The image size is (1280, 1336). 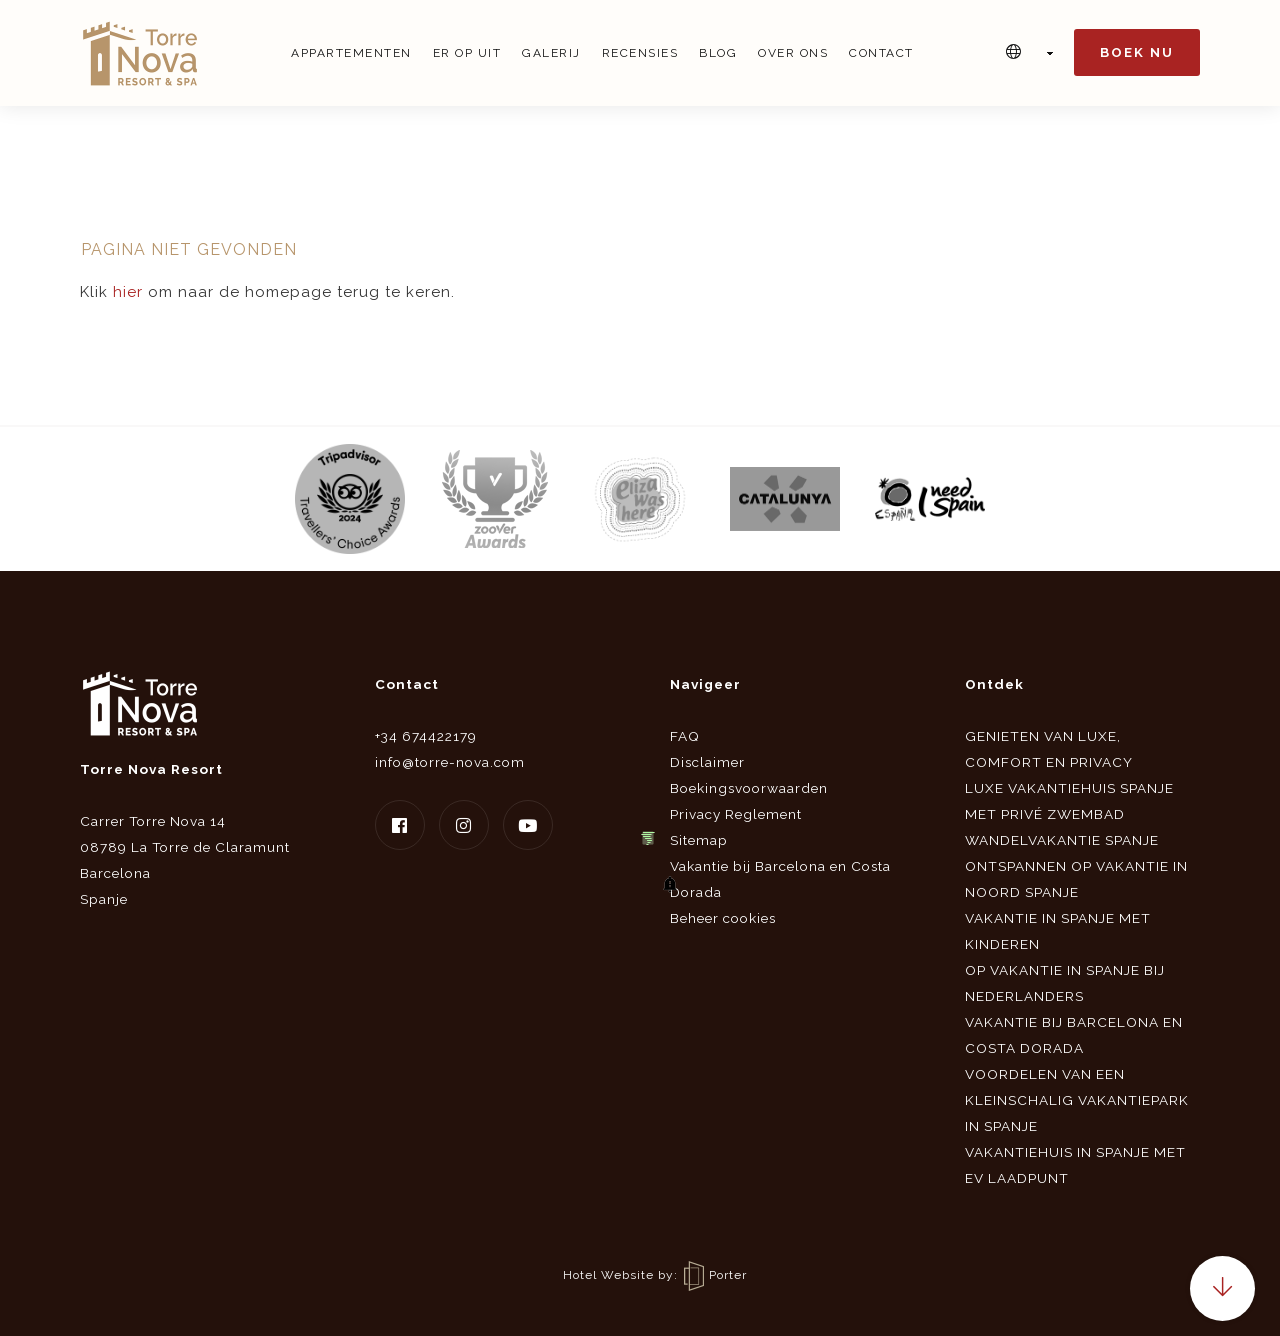 I want to click on important notification requiring attention, so click(x=670, y=884).